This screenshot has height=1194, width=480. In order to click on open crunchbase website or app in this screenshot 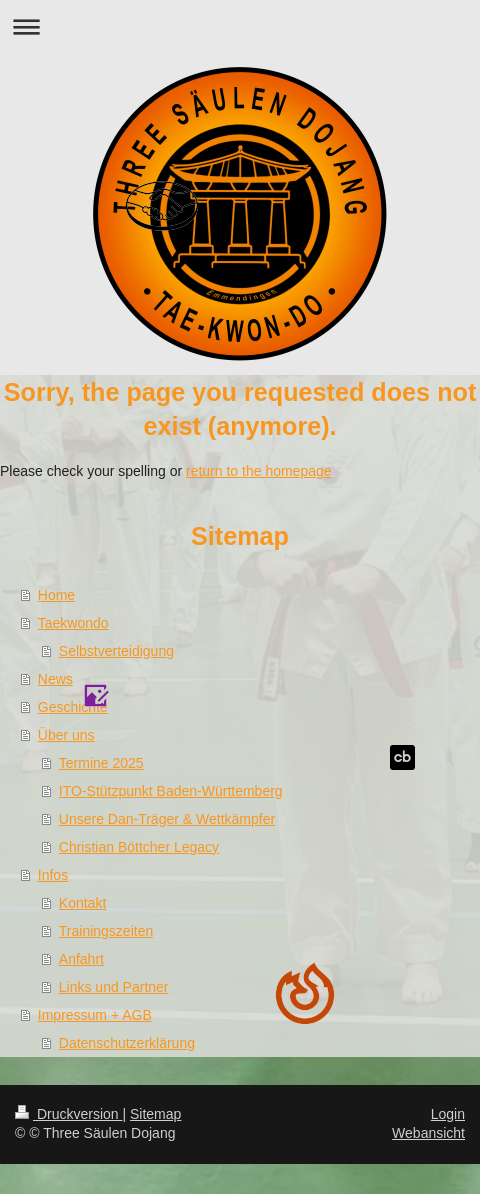, I will do `click(402, 757)`.